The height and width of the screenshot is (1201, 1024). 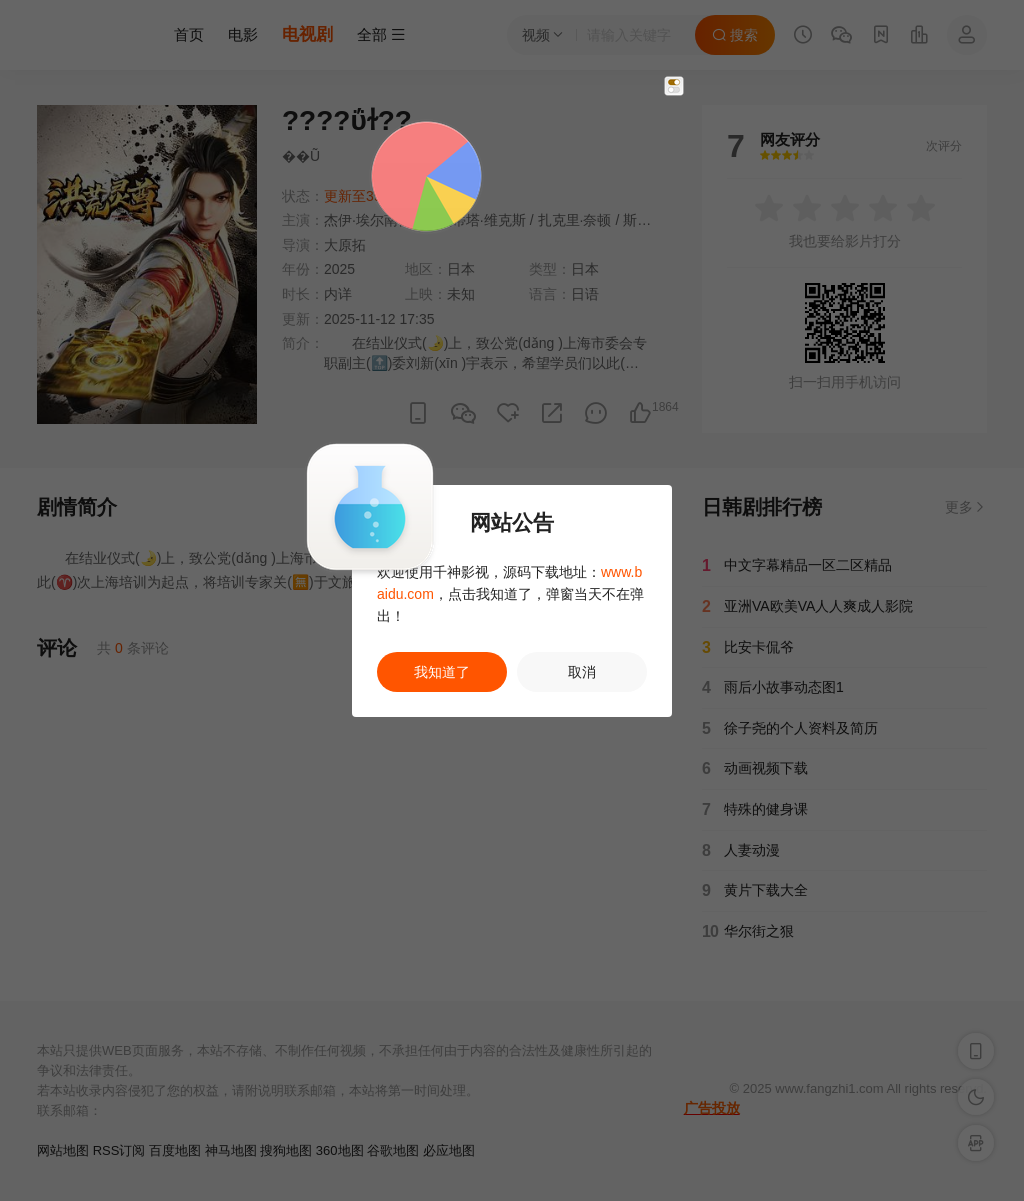 What do you see at coordinates (426, 176) in the screenshot?
I see `open disk usage analyzer app` at bounding box center [426, 176].